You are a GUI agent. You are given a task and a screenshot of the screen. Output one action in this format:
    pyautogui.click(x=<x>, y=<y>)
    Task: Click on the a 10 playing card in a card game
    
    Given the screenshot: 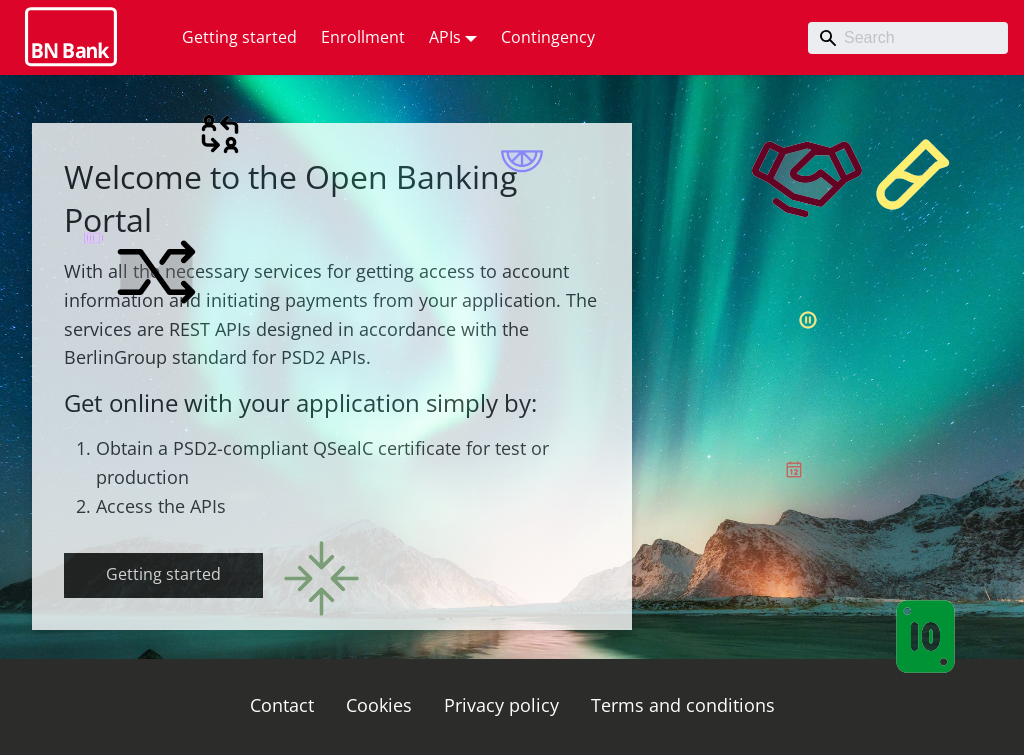 What is the action you would take?
    pyautogui.click(x=925, y=636)
    